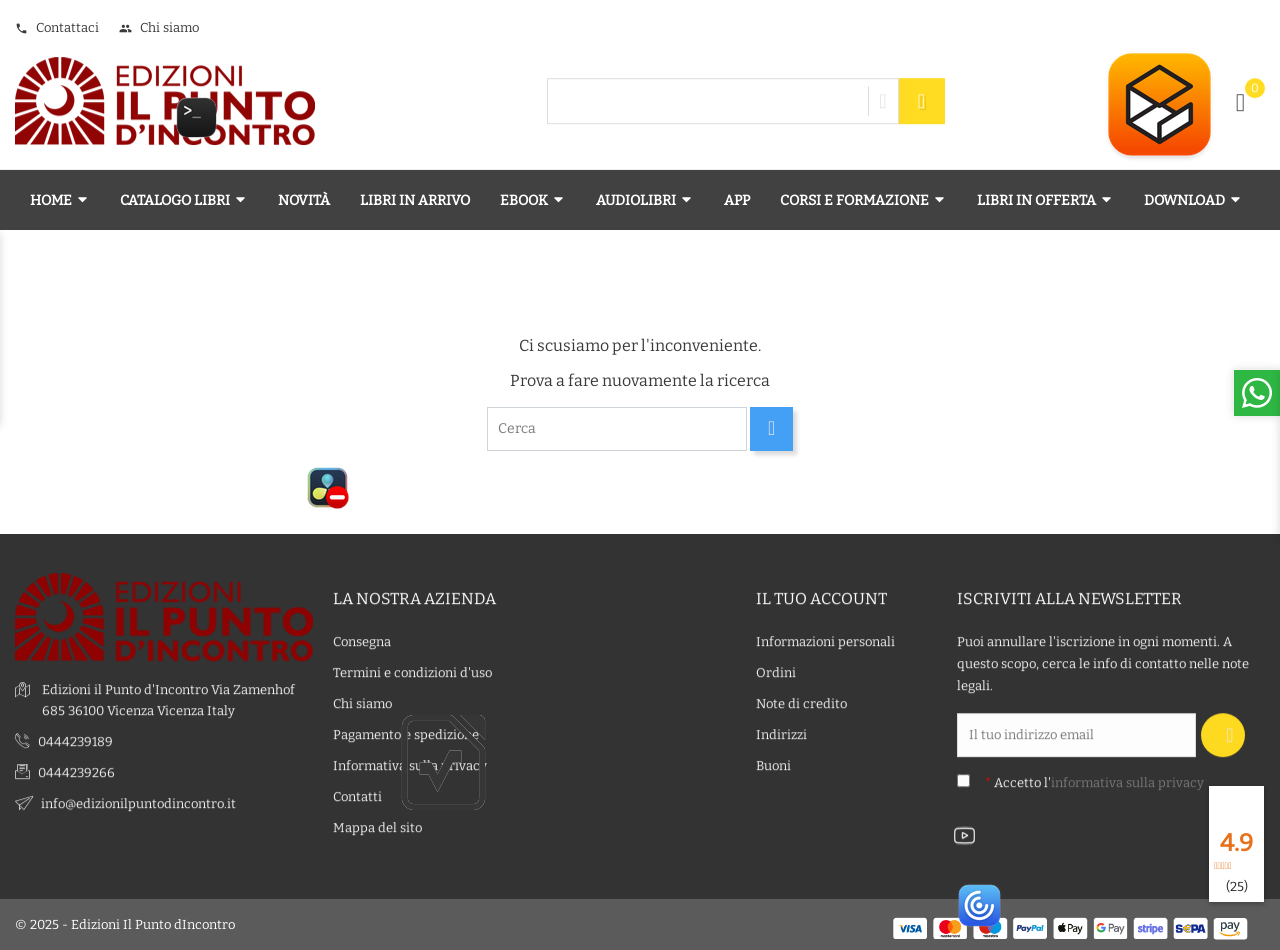 This screenshot has height=950, width=1280. What do you see at coordinates (196, 117) in the screenshot?
I see `open the terminal application` at bounding box center [196, 117].